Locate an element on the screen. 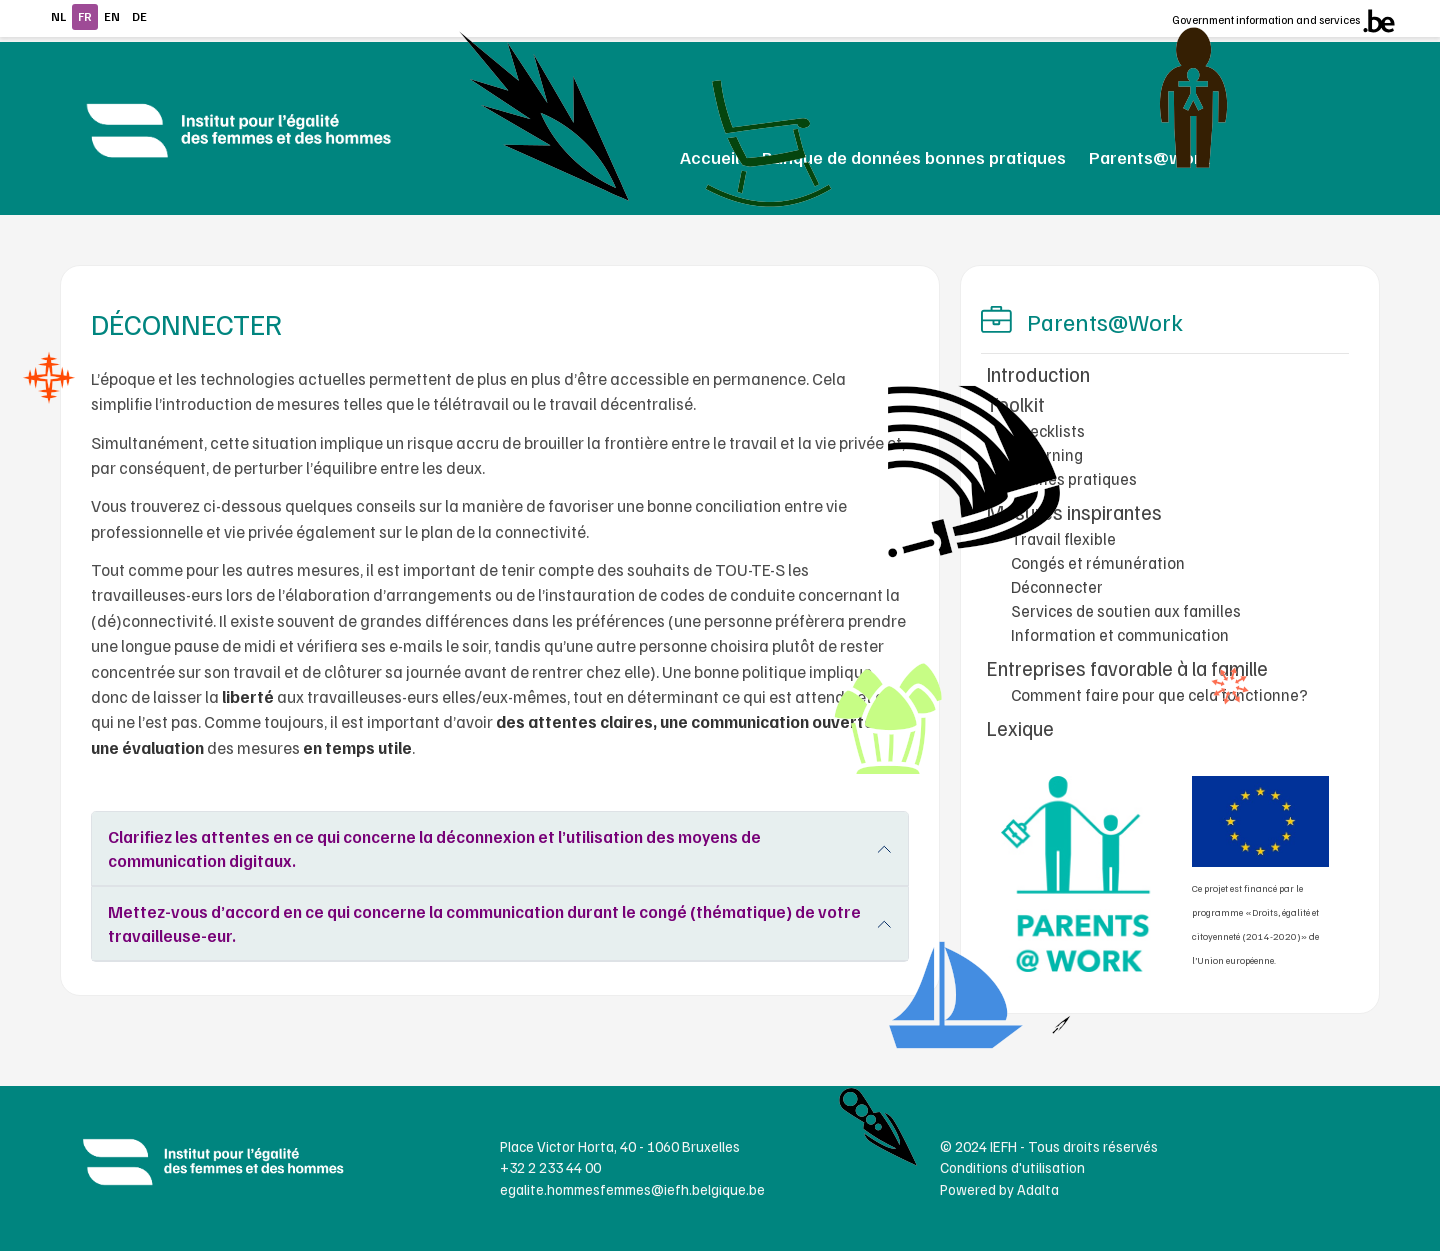 The height and width of the screenshot is (1251, 1440). expand or distribute items outward is located at coordinates (1230, 686).